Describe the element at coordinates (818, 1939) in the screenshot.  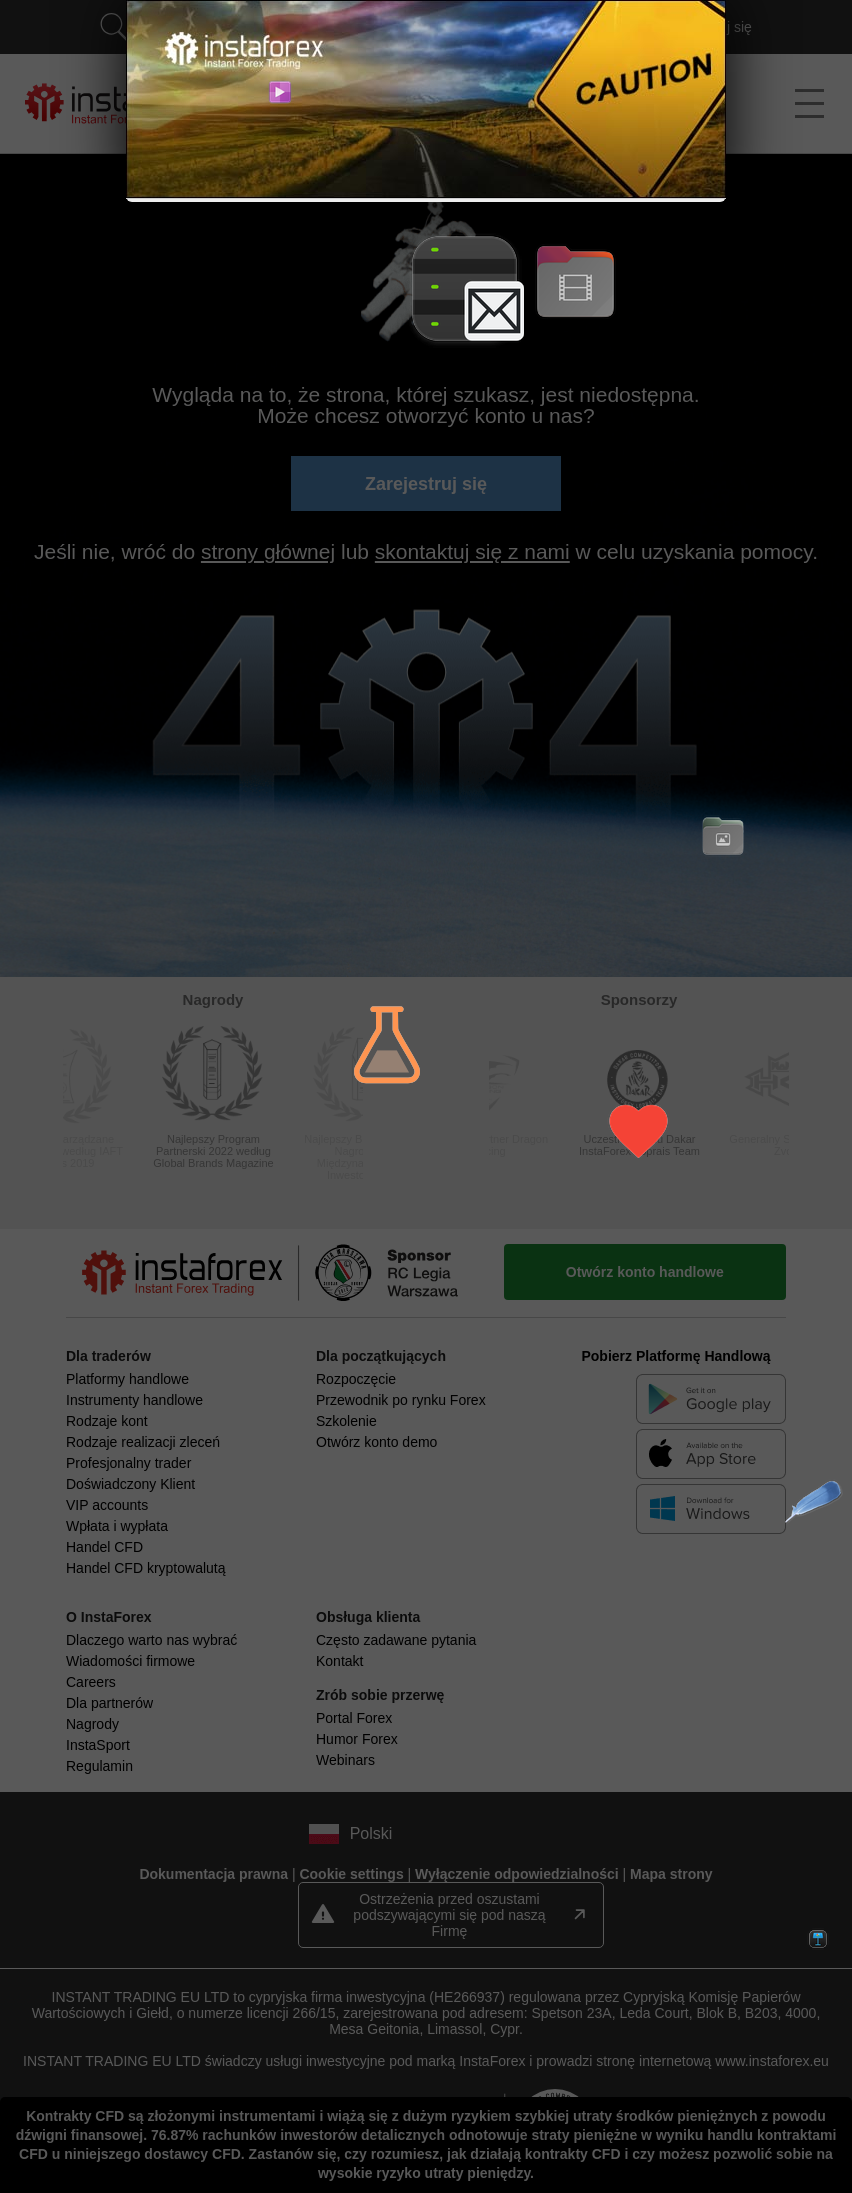
I see `open keynote to create or edit presentations` at that location.